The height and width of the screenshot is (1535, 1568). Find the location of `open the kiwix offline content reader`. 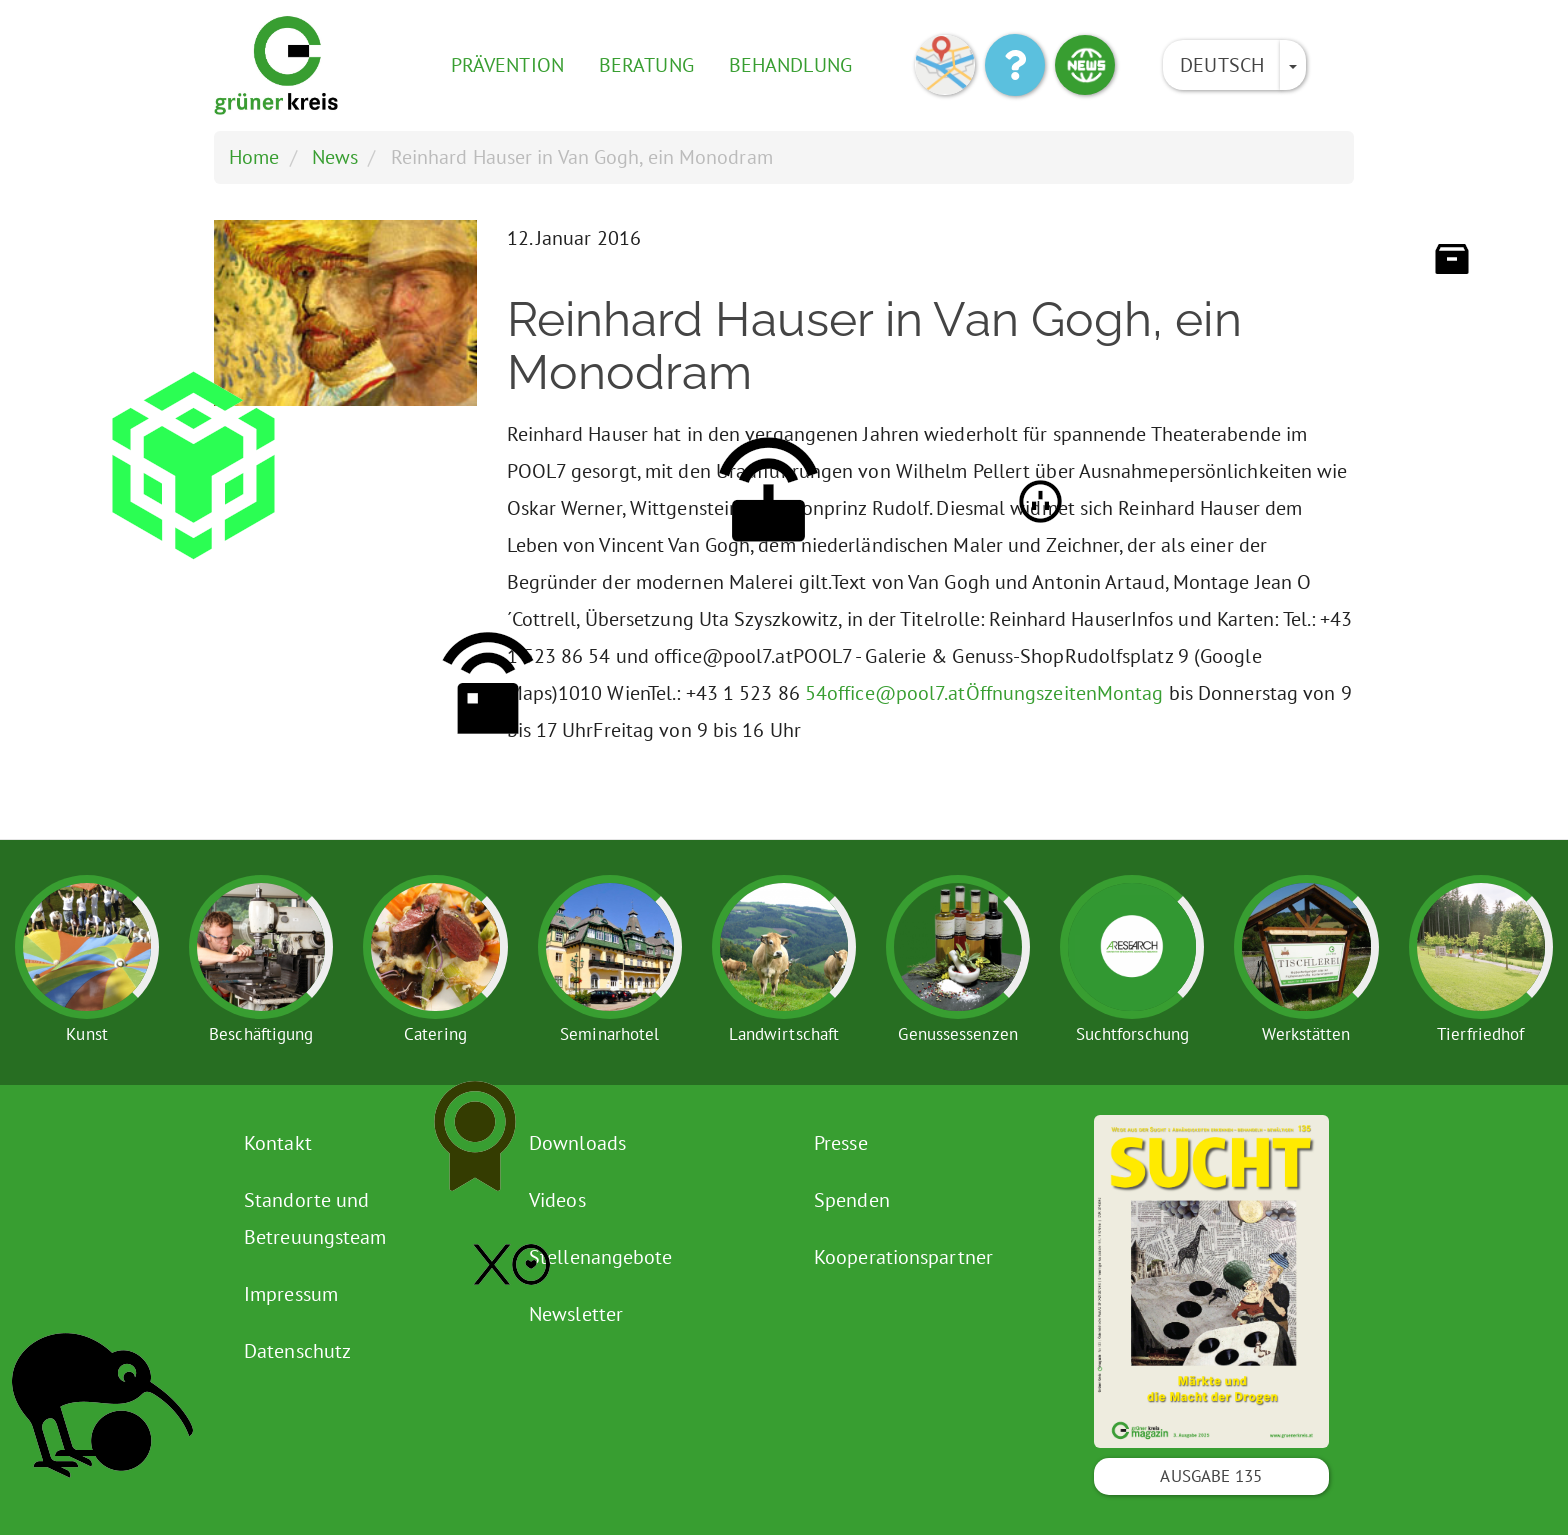

open the kiwix offline content reader is located at coordinates (102, 1405).